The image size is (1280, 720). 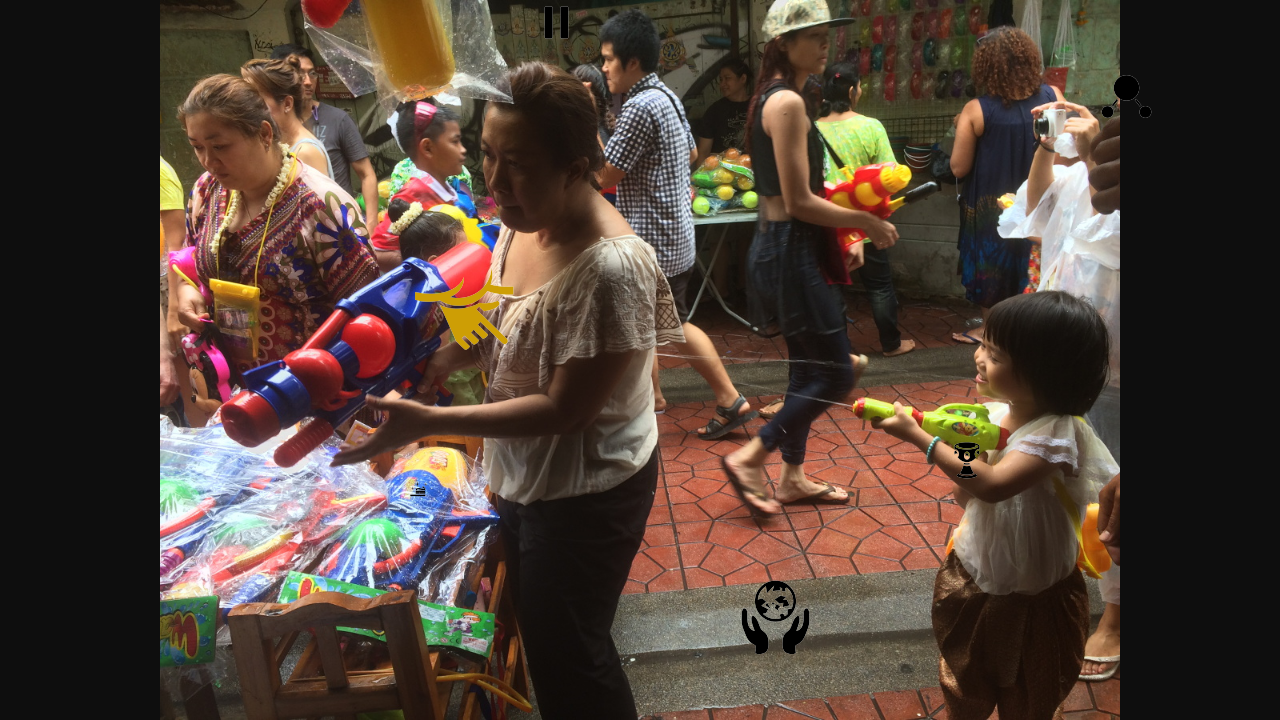 What do you see at coordinates (966, 460) in the screenshot?
I see `view achievements or trophies` at bounding box center [966, 460].